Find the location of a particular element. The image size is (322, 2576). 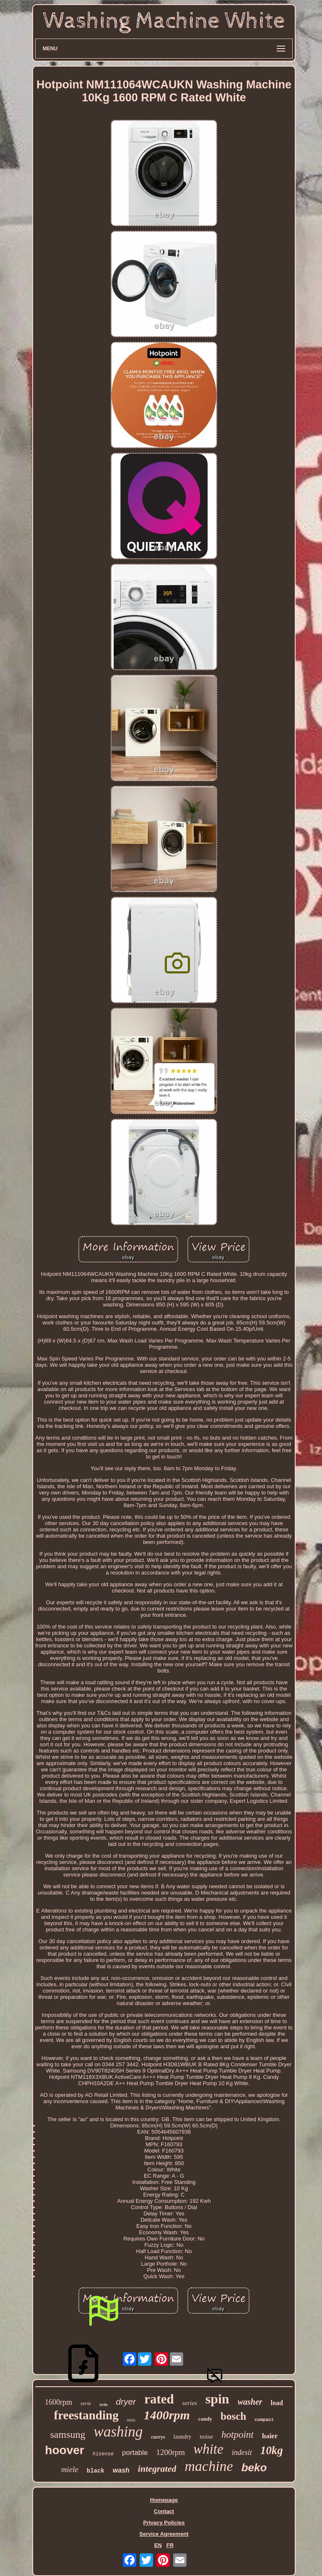

take a photo is located at coordinates (177, 963).